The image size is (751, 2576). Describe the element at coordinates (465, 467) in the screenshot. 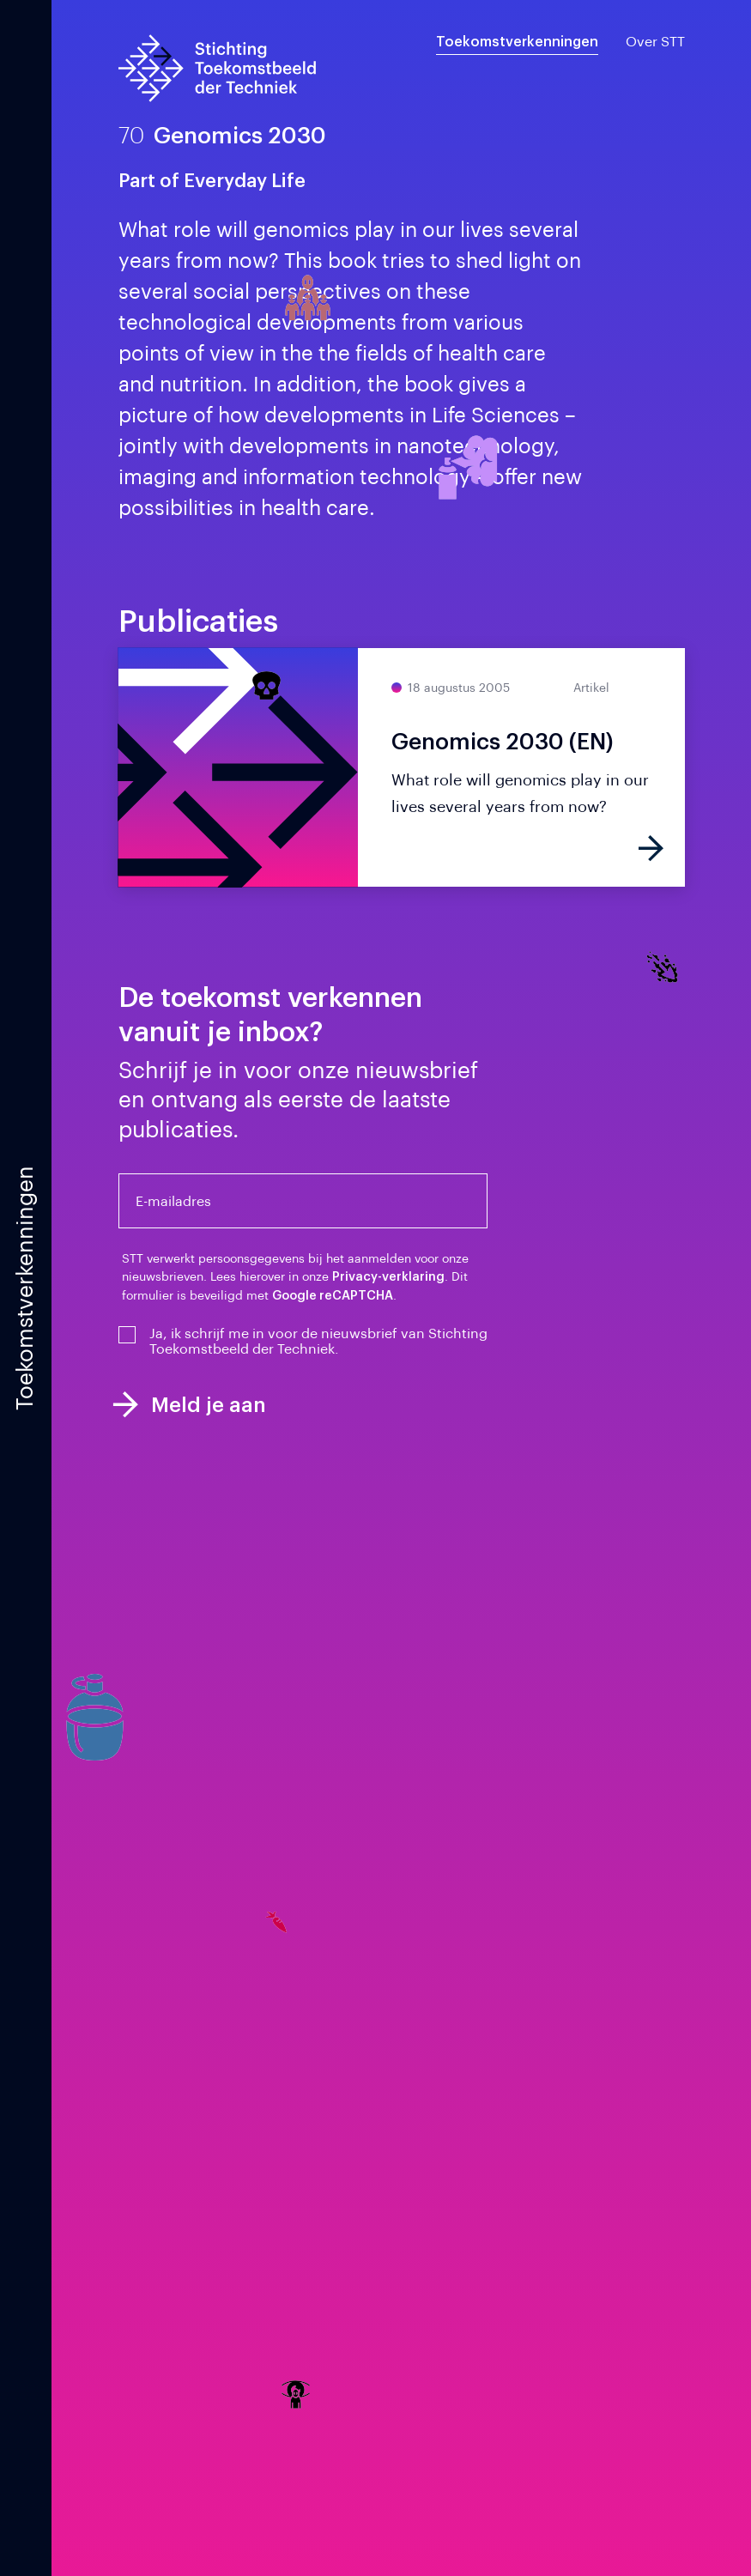

I see `spray paint tool or graffiti feature` at that location.